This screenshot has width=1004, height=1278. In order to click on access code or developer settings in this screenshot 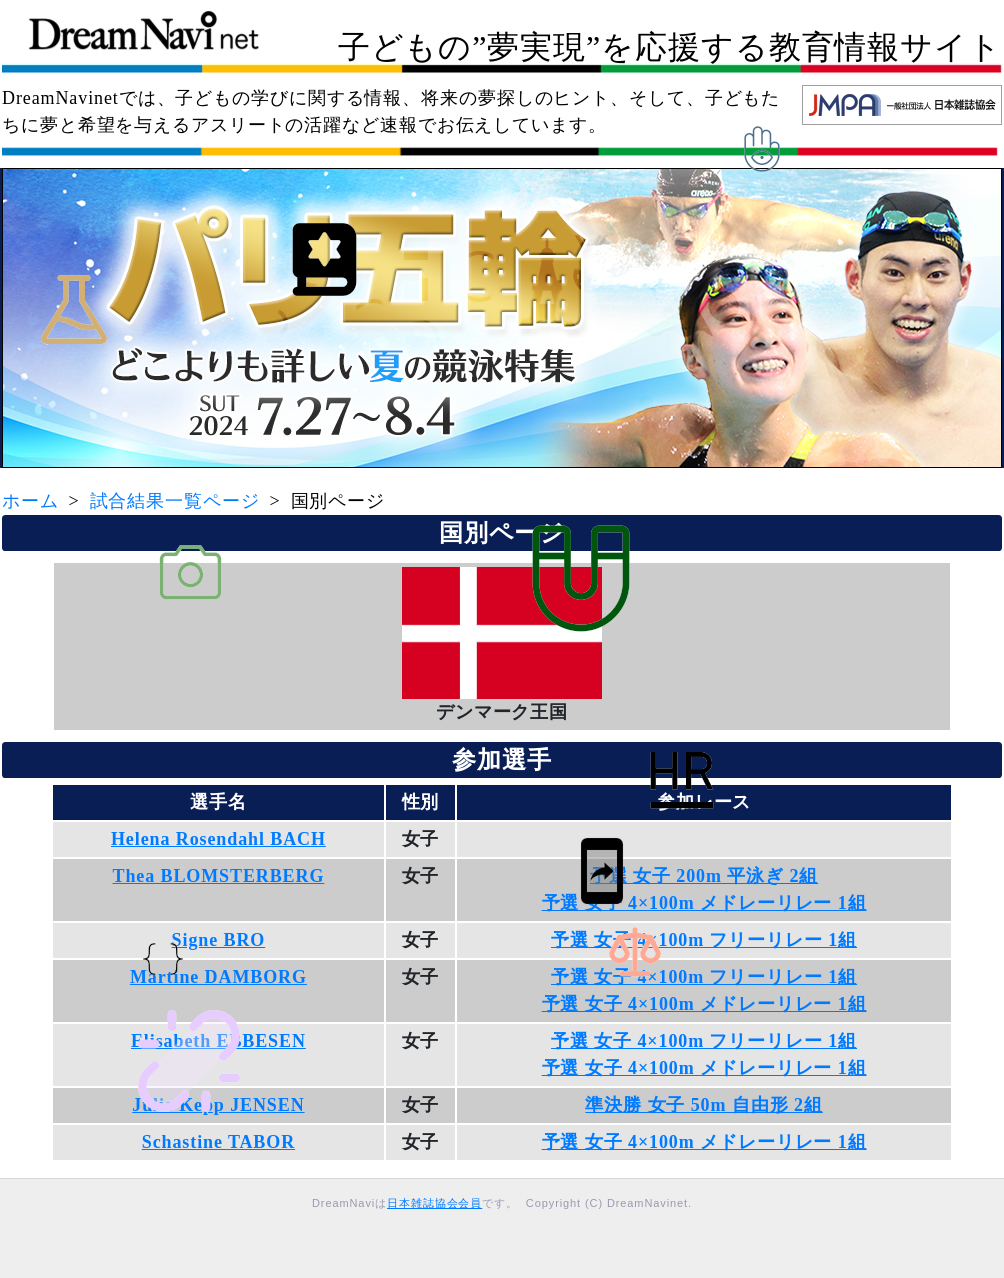, I will do `click(163, 959)`.